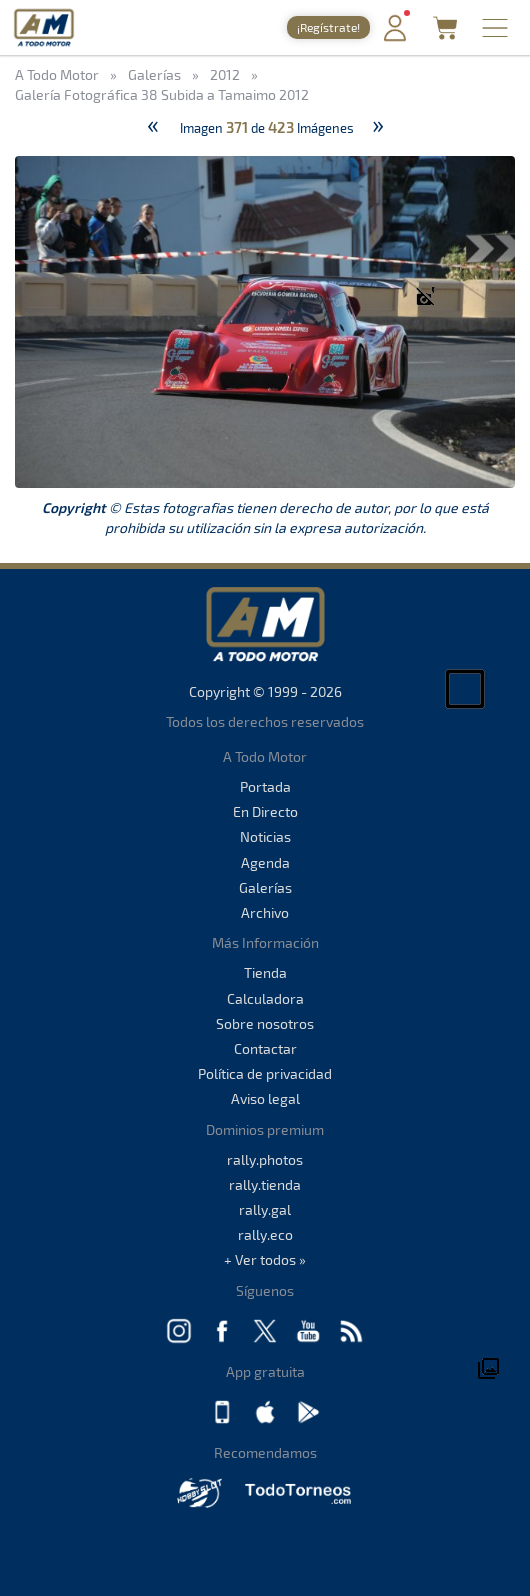 Image resolution: width=530 pixels, height=1596 pixels. What do you see at coordinates (465, 689) in the screenshot?
I see `stop or halt a running process` at bounding box center [465, 689].